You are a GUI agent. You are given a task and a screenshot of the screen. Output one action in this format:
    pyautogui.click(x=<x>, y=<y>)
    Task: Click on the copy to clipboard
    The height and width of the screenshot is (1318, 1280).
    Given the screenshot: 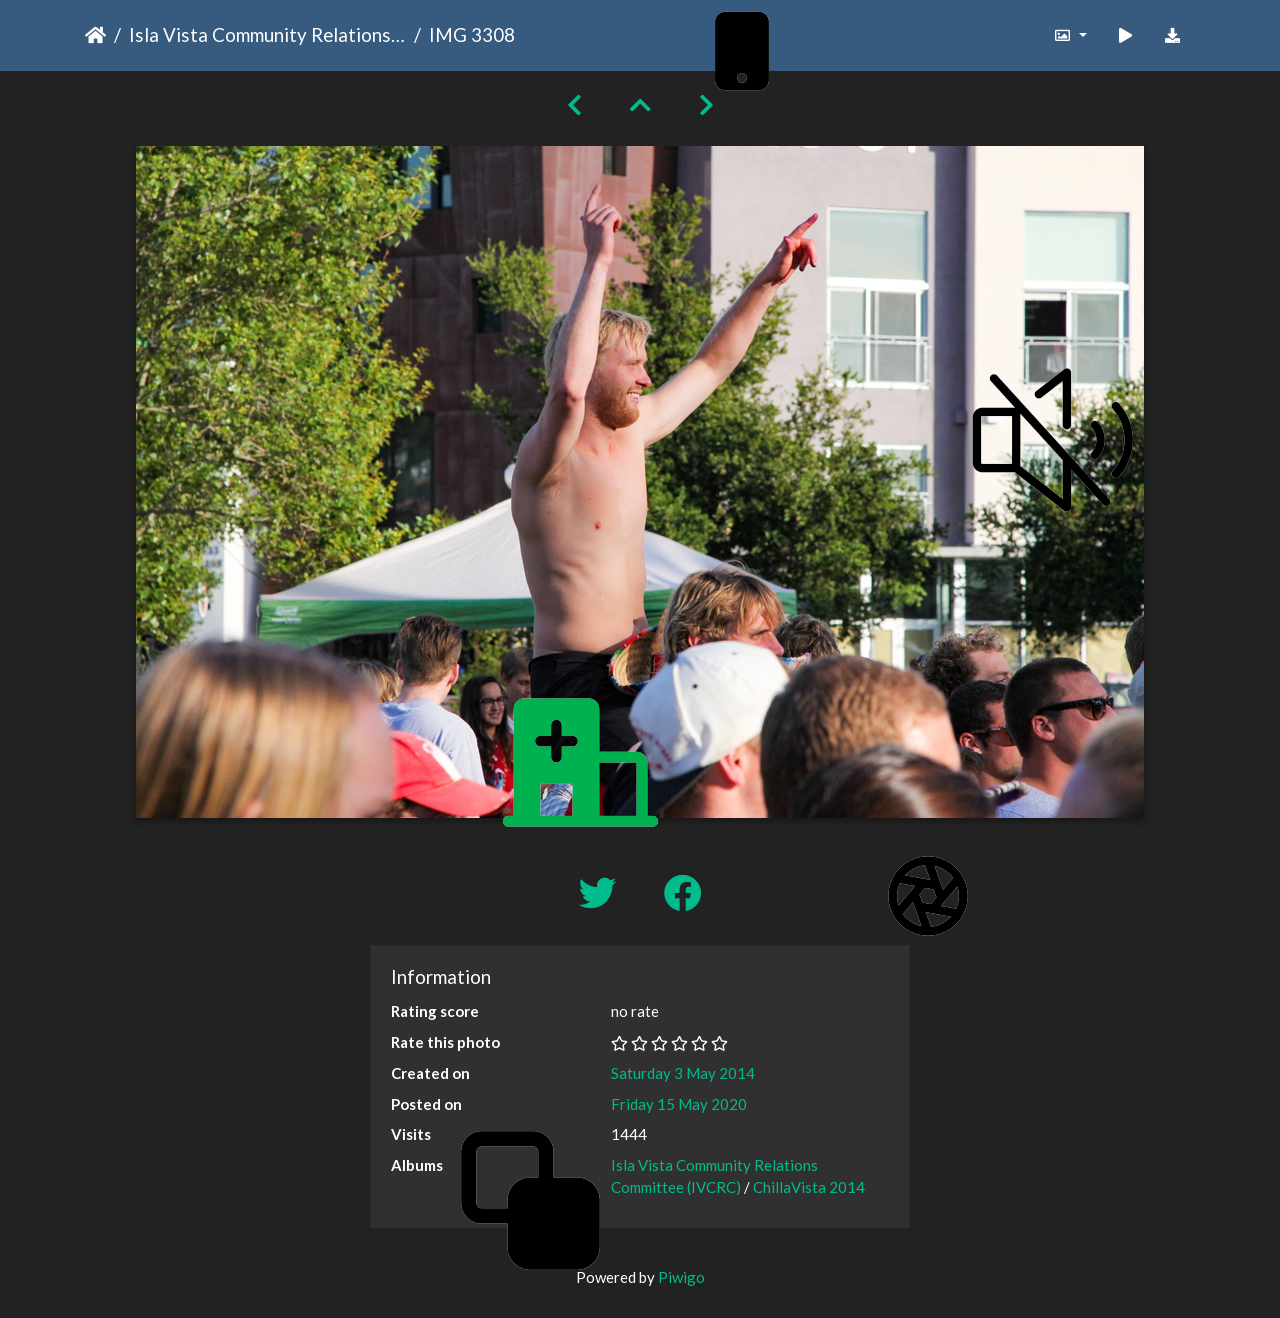 What is the action you would take?
    pyautogui.click(x=530, y=1200)
    